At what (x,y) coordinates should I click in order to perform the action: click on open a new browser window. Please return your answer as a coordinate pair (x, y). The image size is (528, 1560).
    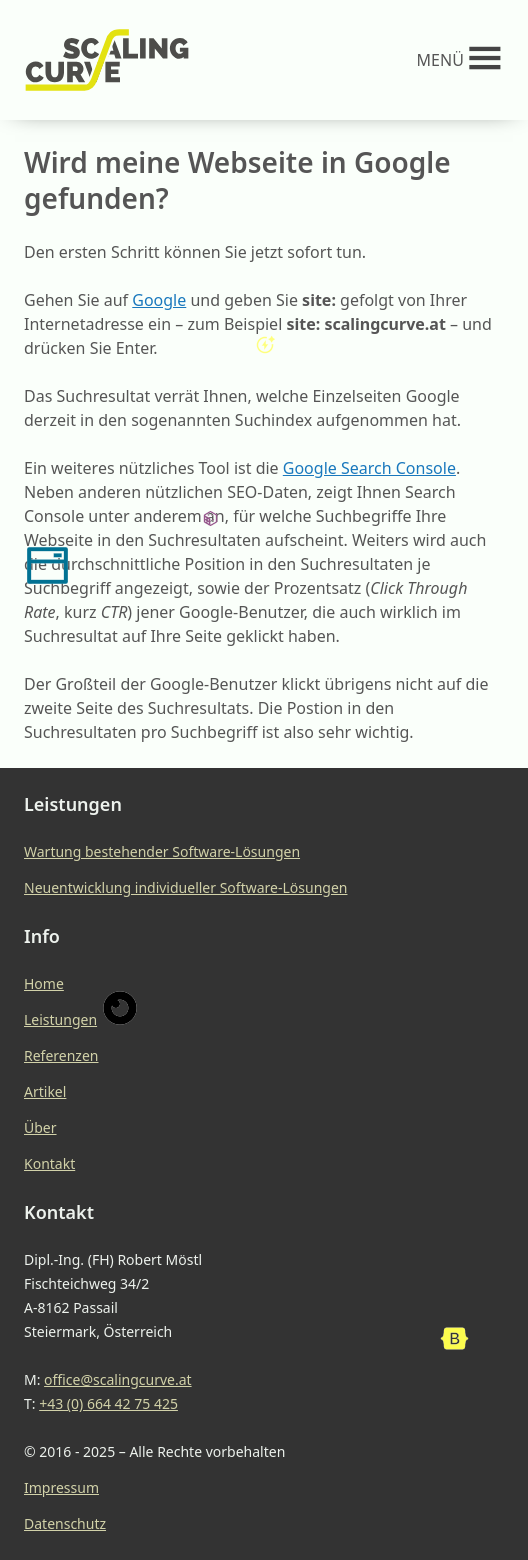
    Looking at the image, I should click on (47, 565).